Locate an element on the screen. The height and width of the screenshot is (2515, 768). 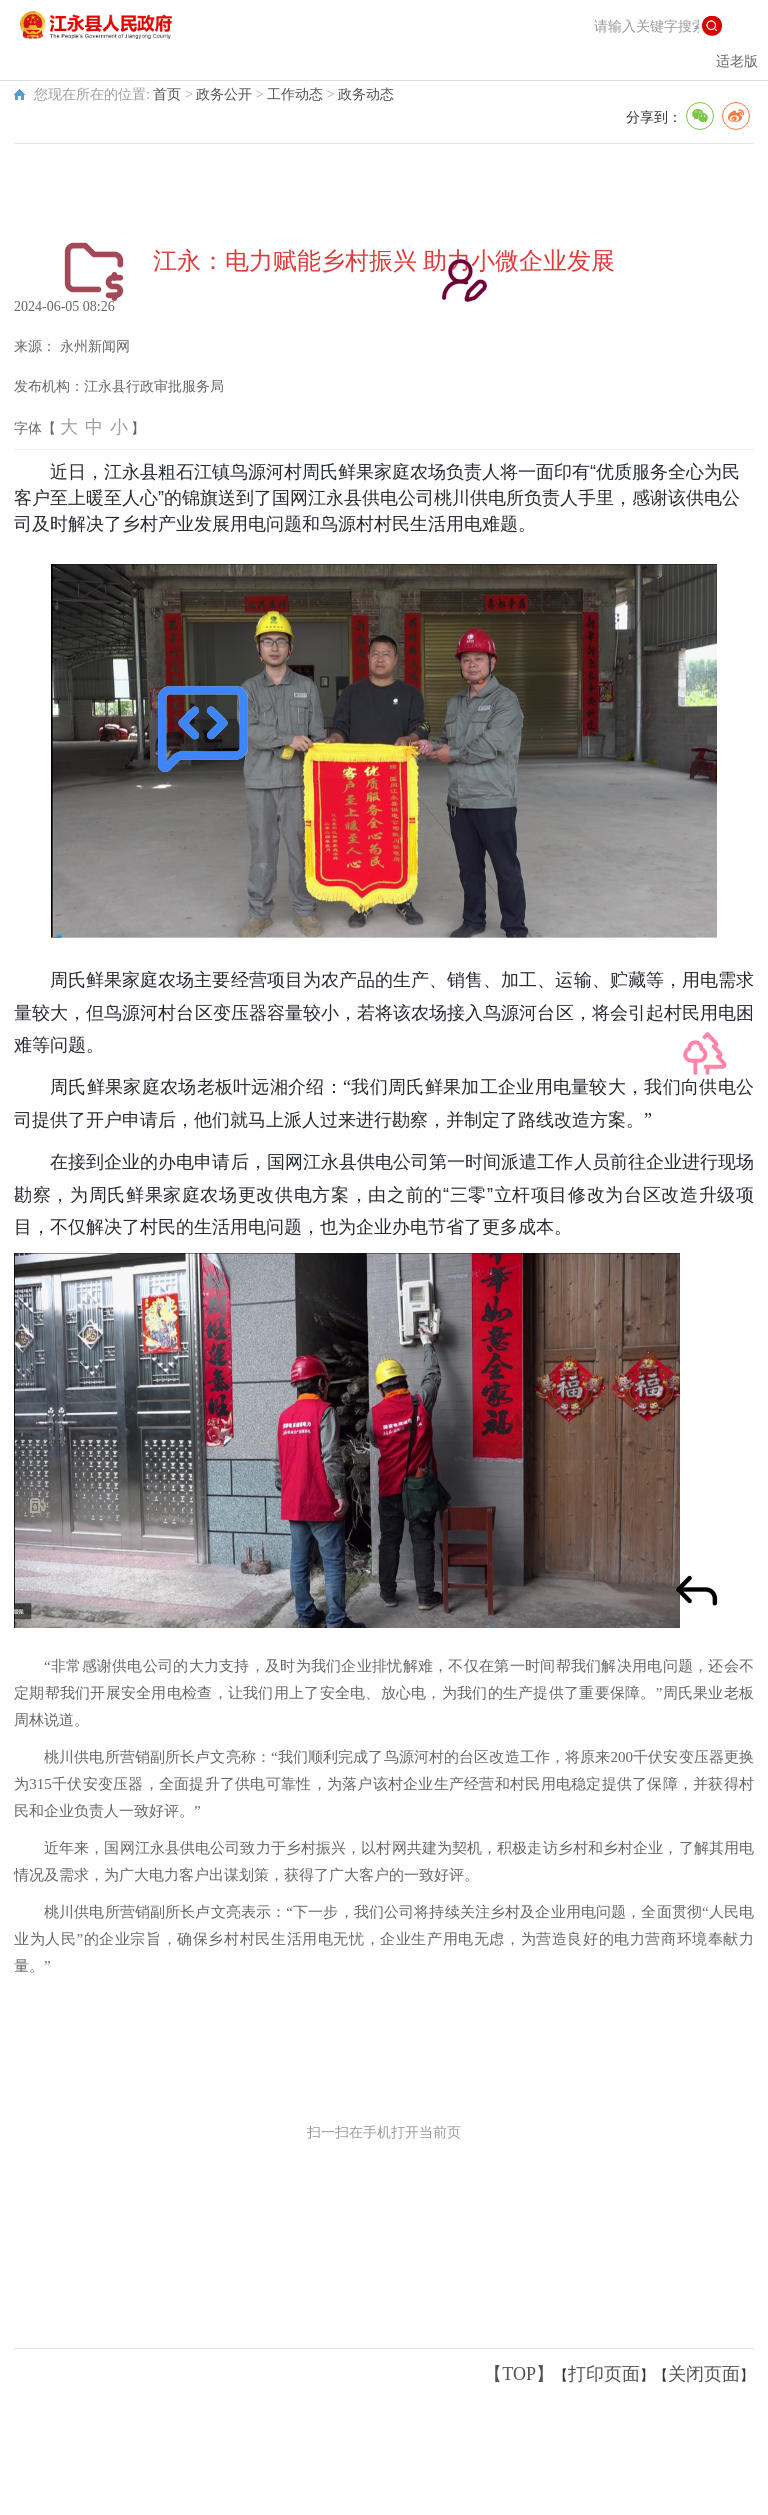
find nearby electric vehicle charging stations is located at coordinates (37, 1505).